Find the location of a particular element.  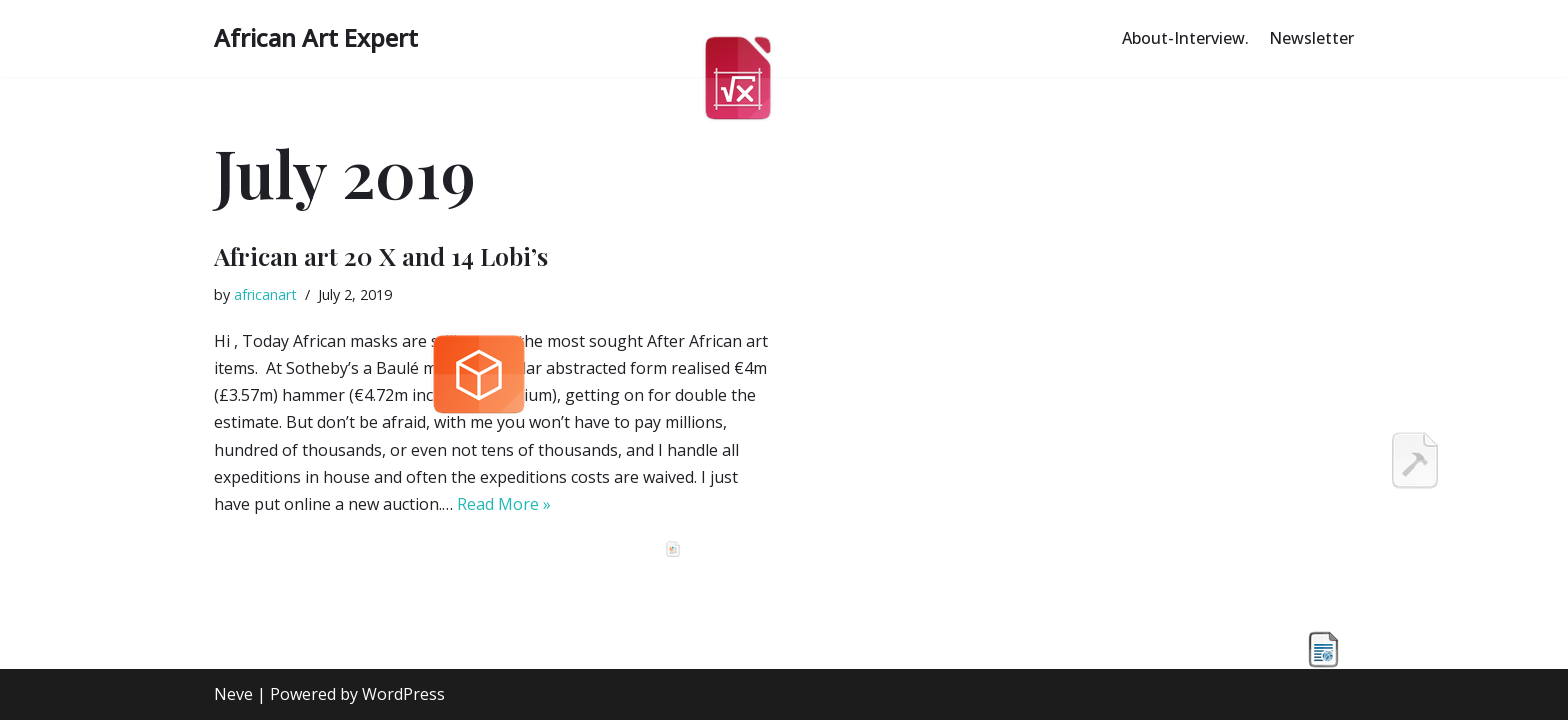

open LibreOffice Math formula editor is located at coordinates (738, 78).